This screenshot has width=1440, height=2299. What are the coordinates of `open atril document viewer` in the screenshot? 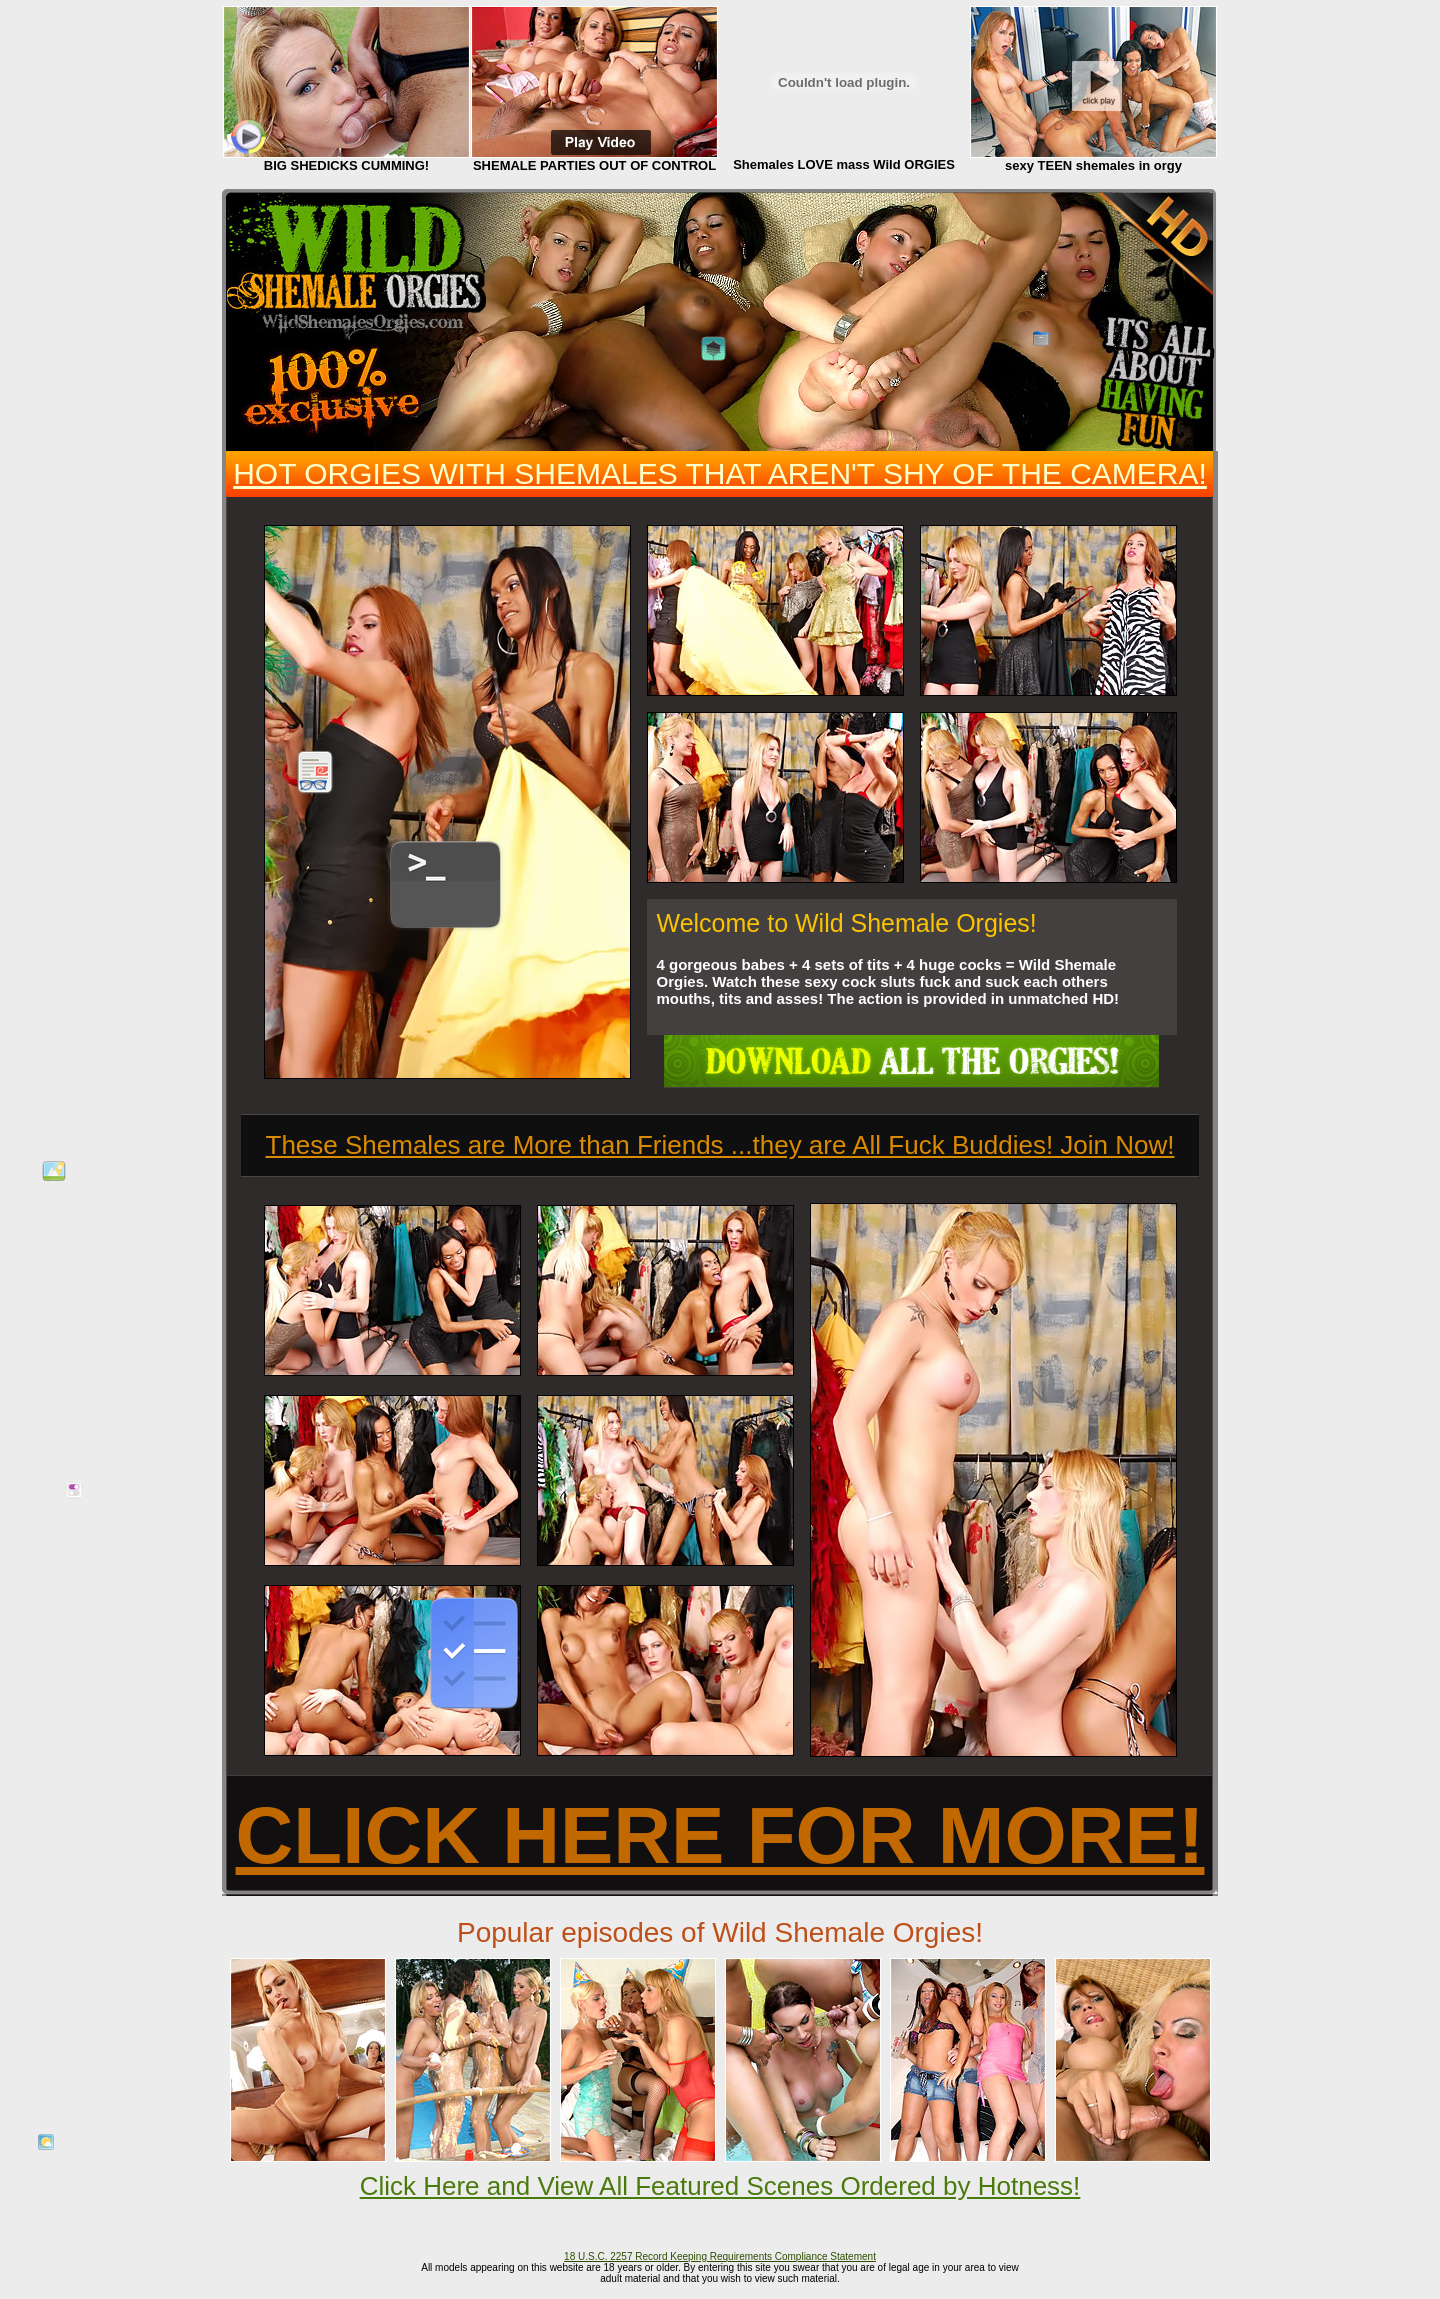 It's located at (315, 772).